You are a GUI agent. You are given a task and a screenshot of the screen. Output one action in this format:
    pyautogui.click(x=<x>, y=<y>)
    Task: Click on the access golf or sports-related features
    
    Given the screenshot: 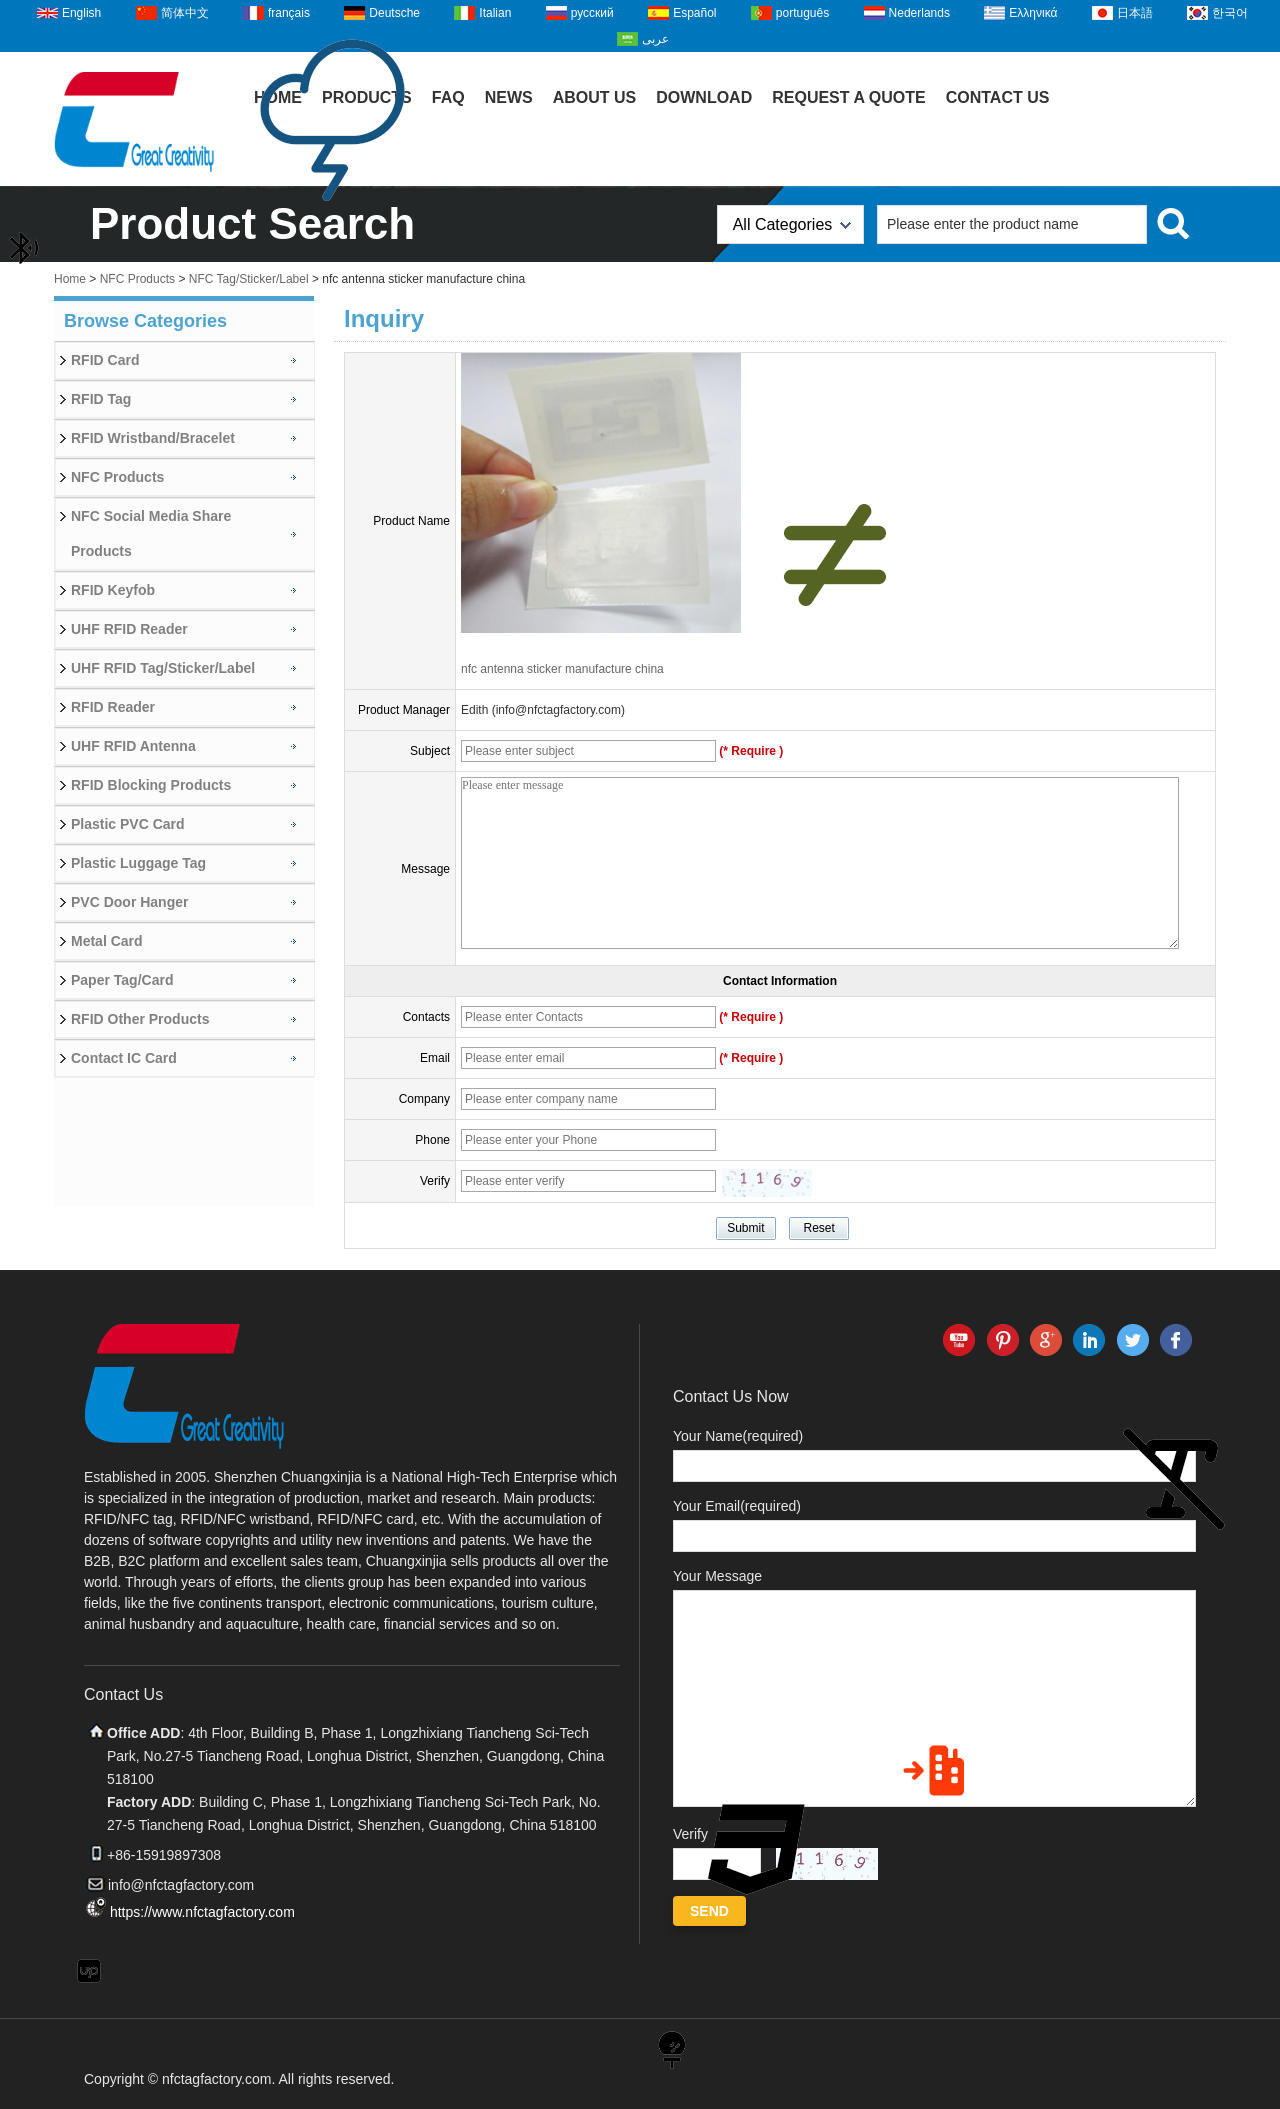 What is the action you would take?
    pyautogui.click(x=672, y=2049)
    